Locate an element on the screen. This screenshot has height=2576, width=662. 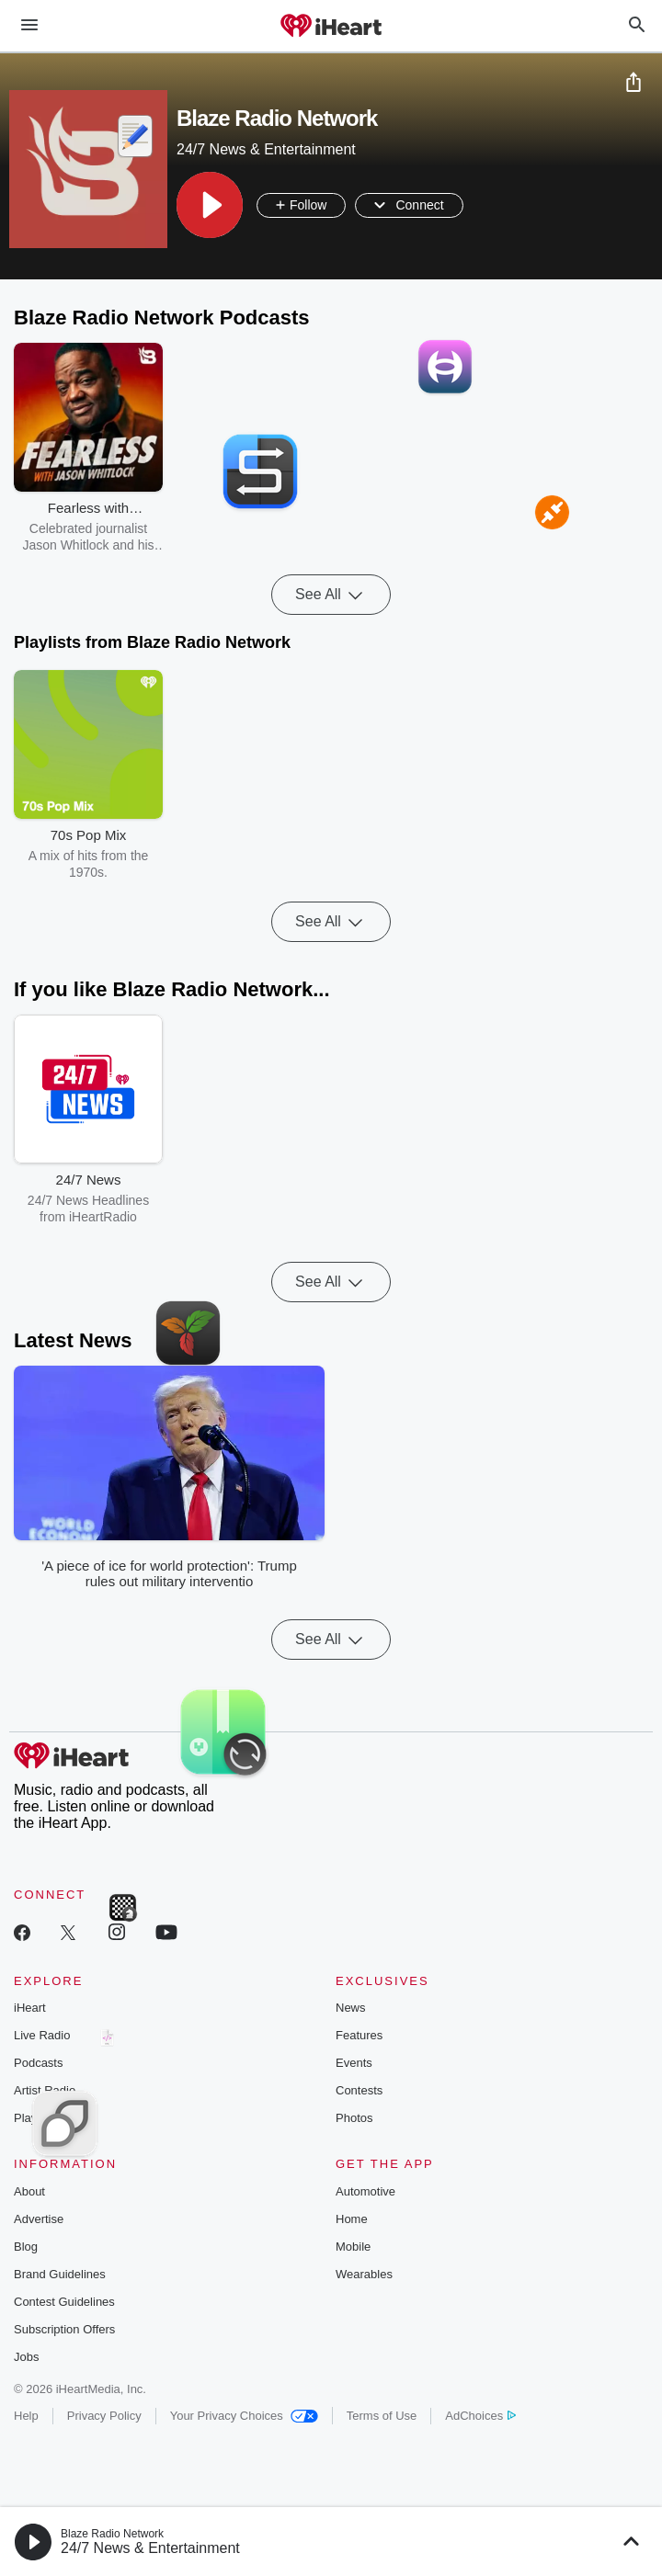
open HyperPlay gaming launcher is located at coordinates (445, 367).